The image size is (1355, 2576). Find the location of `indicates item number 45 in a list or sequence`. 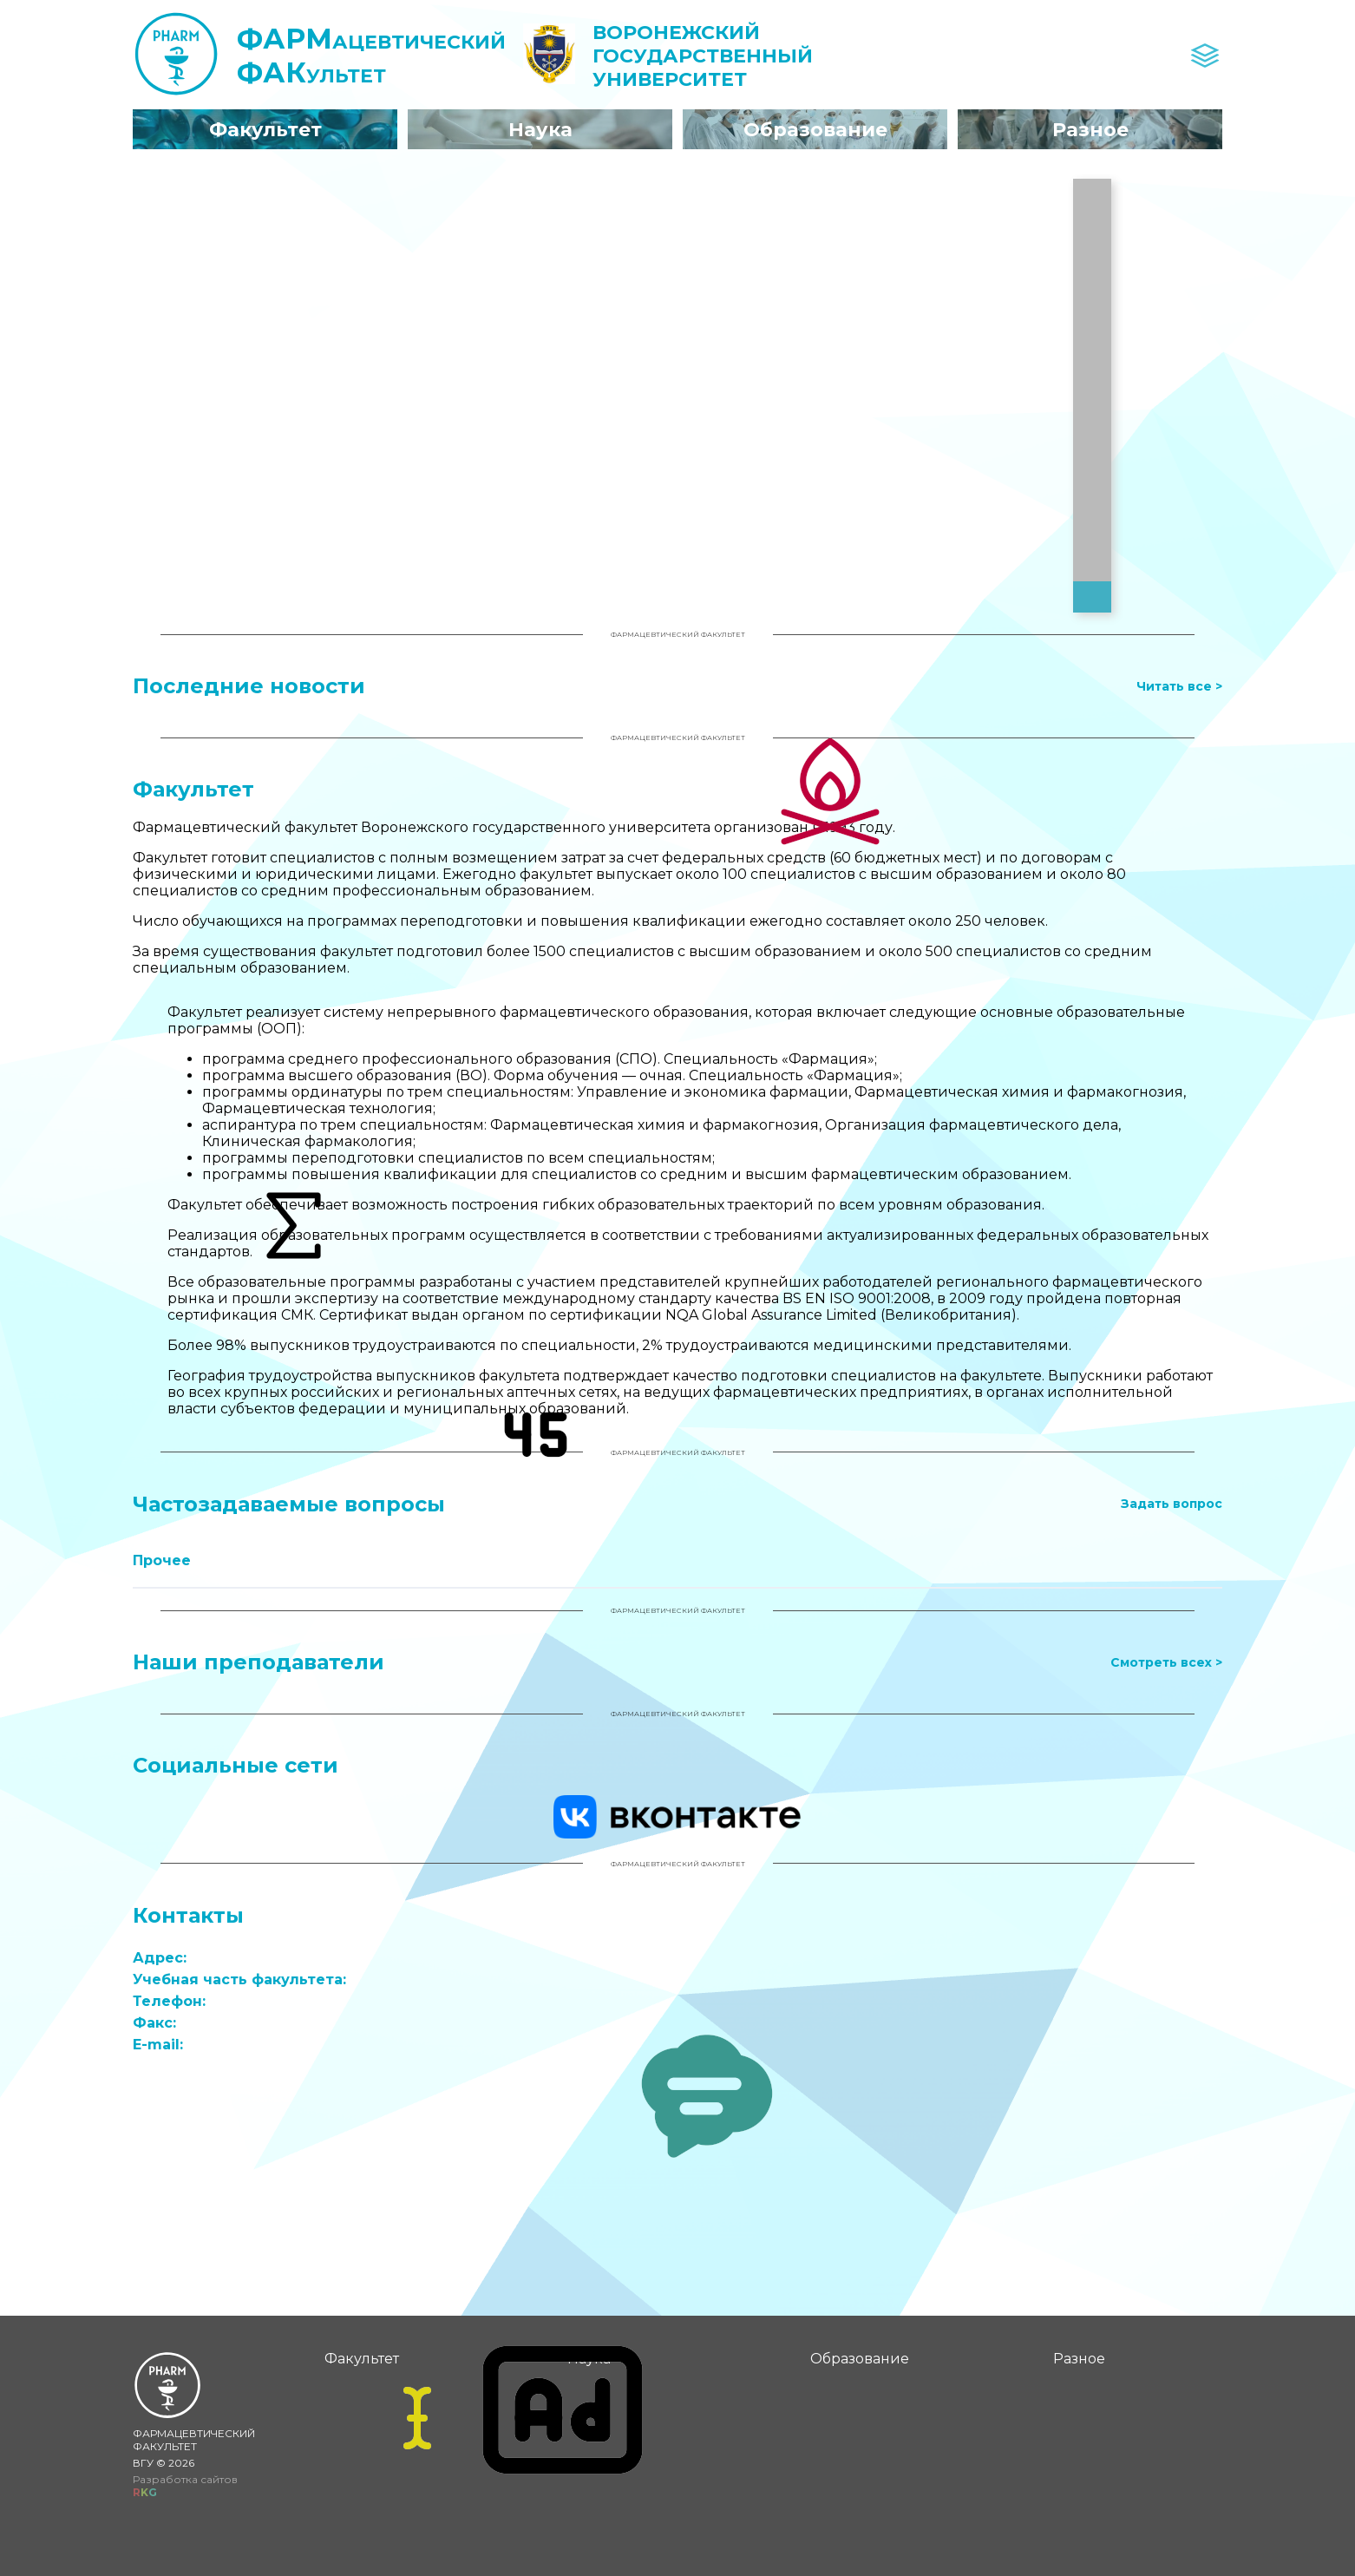

indicates item number 45 in a list or sequence is located at coordinates (535, 1434).